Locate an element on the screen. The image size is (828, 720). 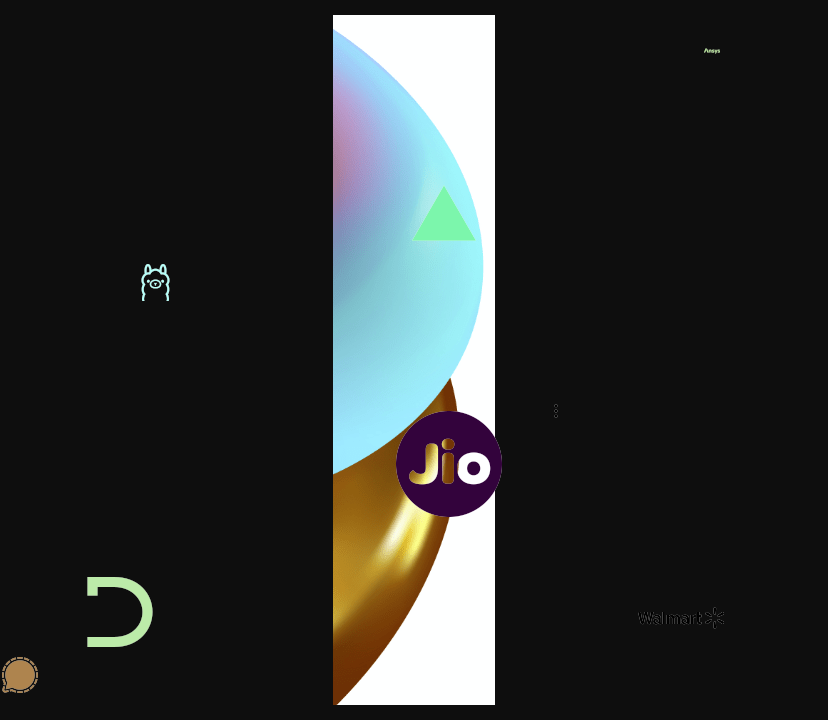
Vercel company logo is located at coordinates (444, 213).